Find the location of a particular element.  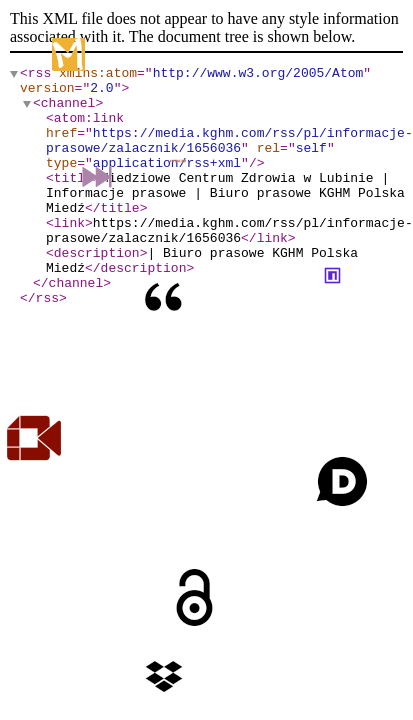

skip to the end of the track is located at coordinates (97, 177).